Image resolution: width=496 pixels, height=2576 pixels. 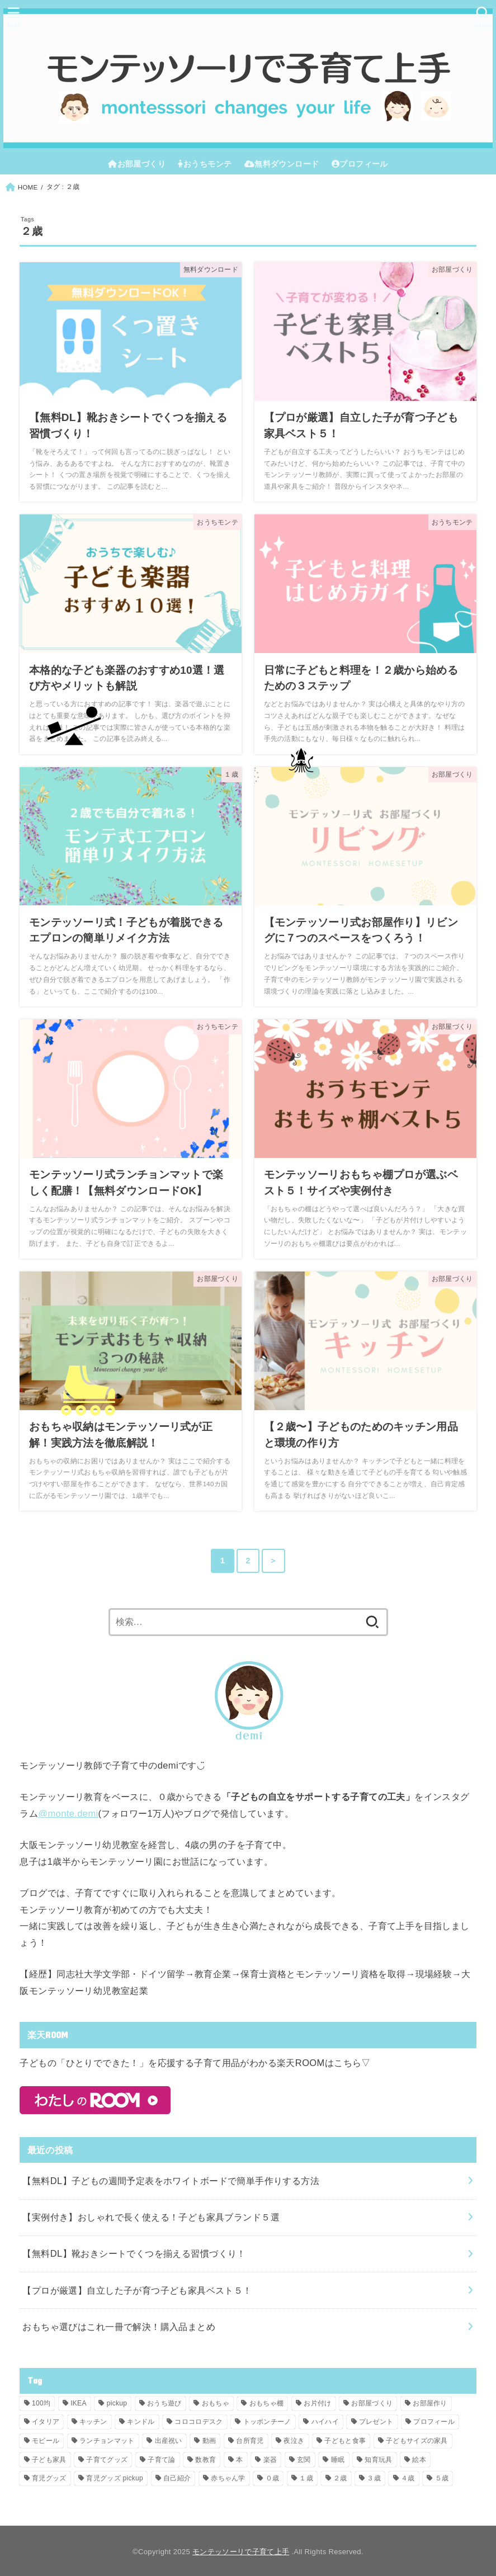 What do you see at coordinates (301, 760) in the screenshot?
I see `sea creature or ocean-themed game element` at bounding box center [301, 760].